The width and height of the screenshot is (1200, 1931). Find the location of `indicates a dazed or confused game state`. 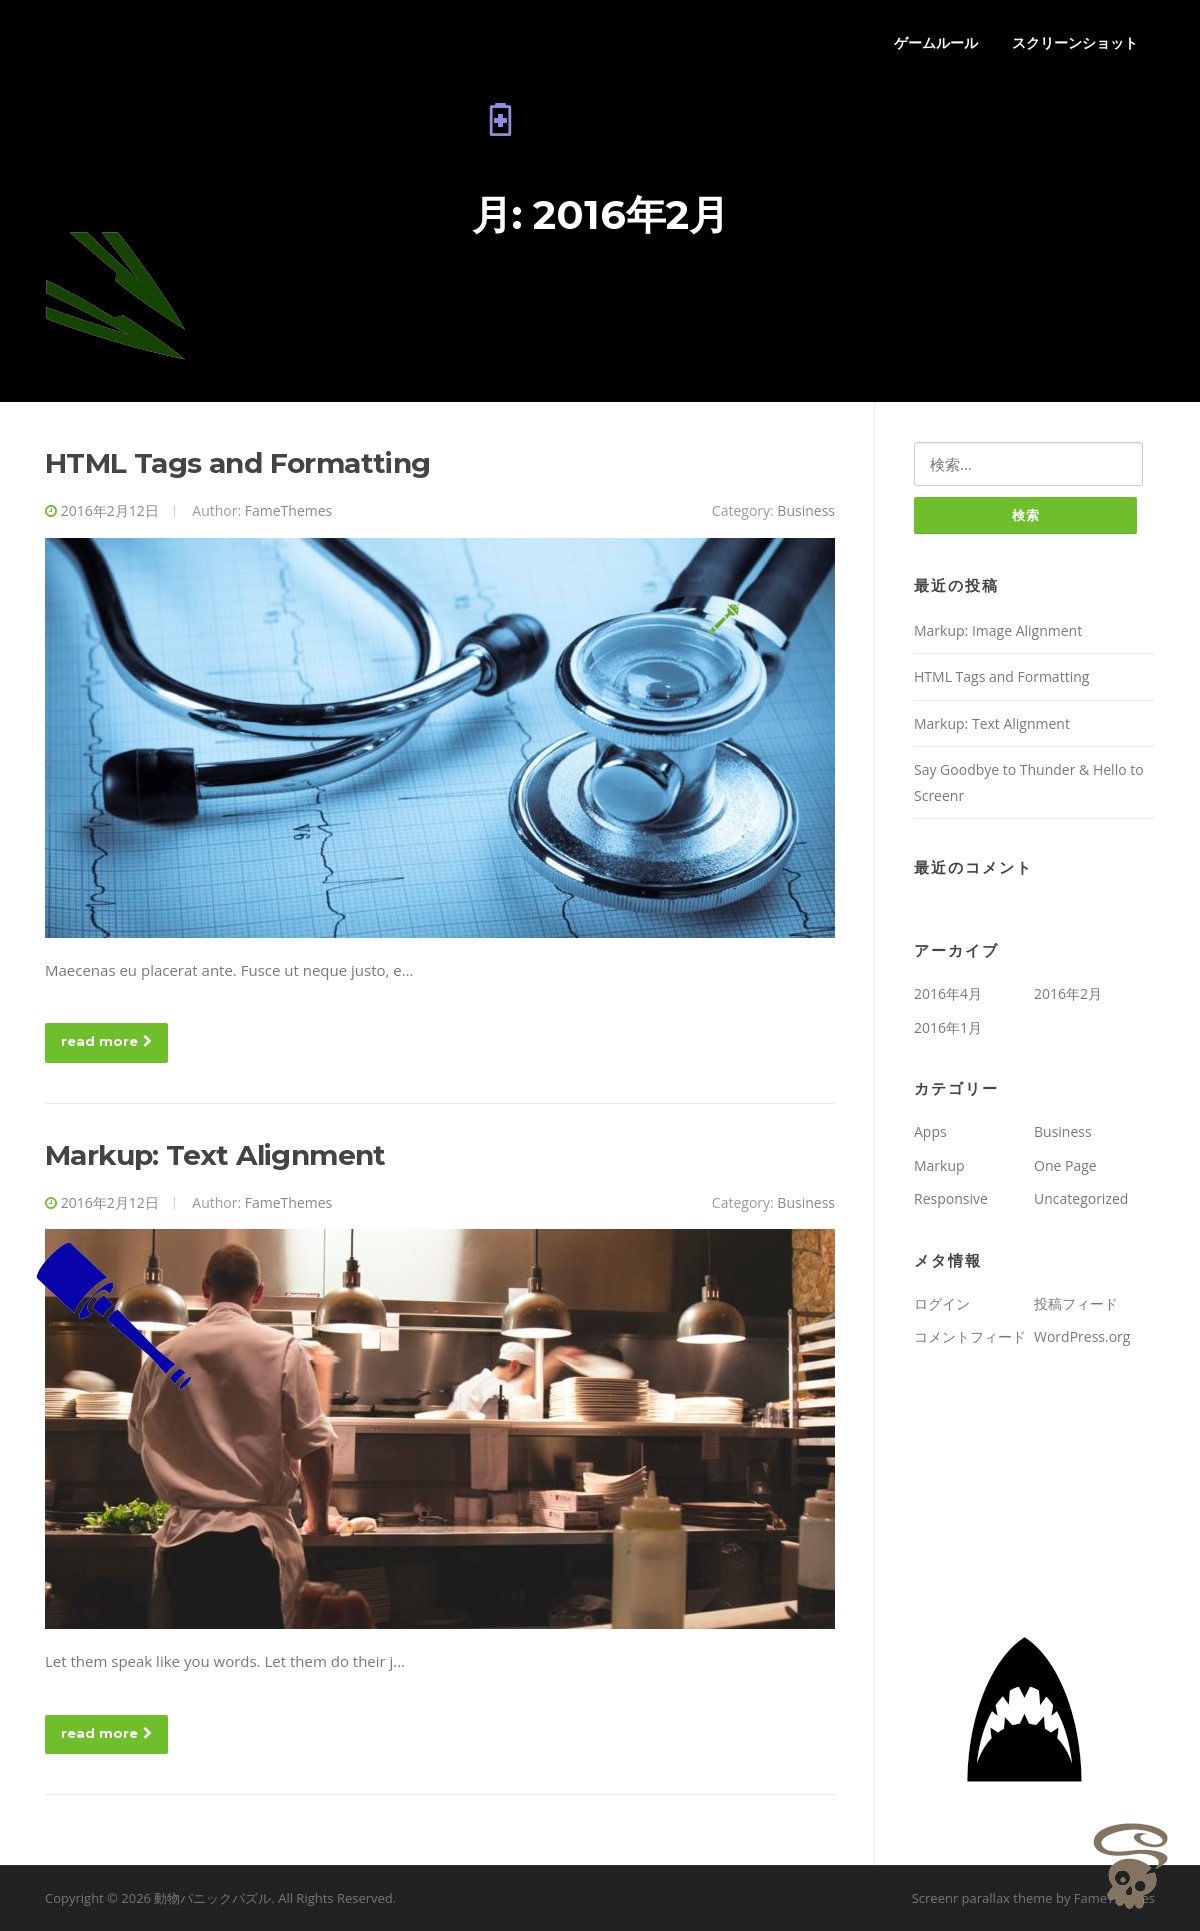

indicates a dazed or confused game state is located at coordinates (1133, 1866).